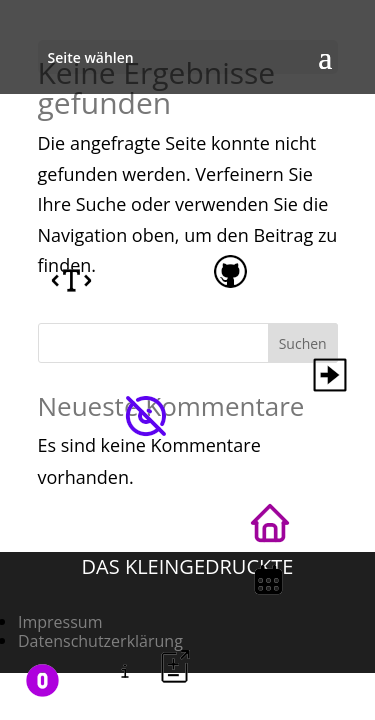  I want to click on indicates content is not copyrighted, so click(146, 416).